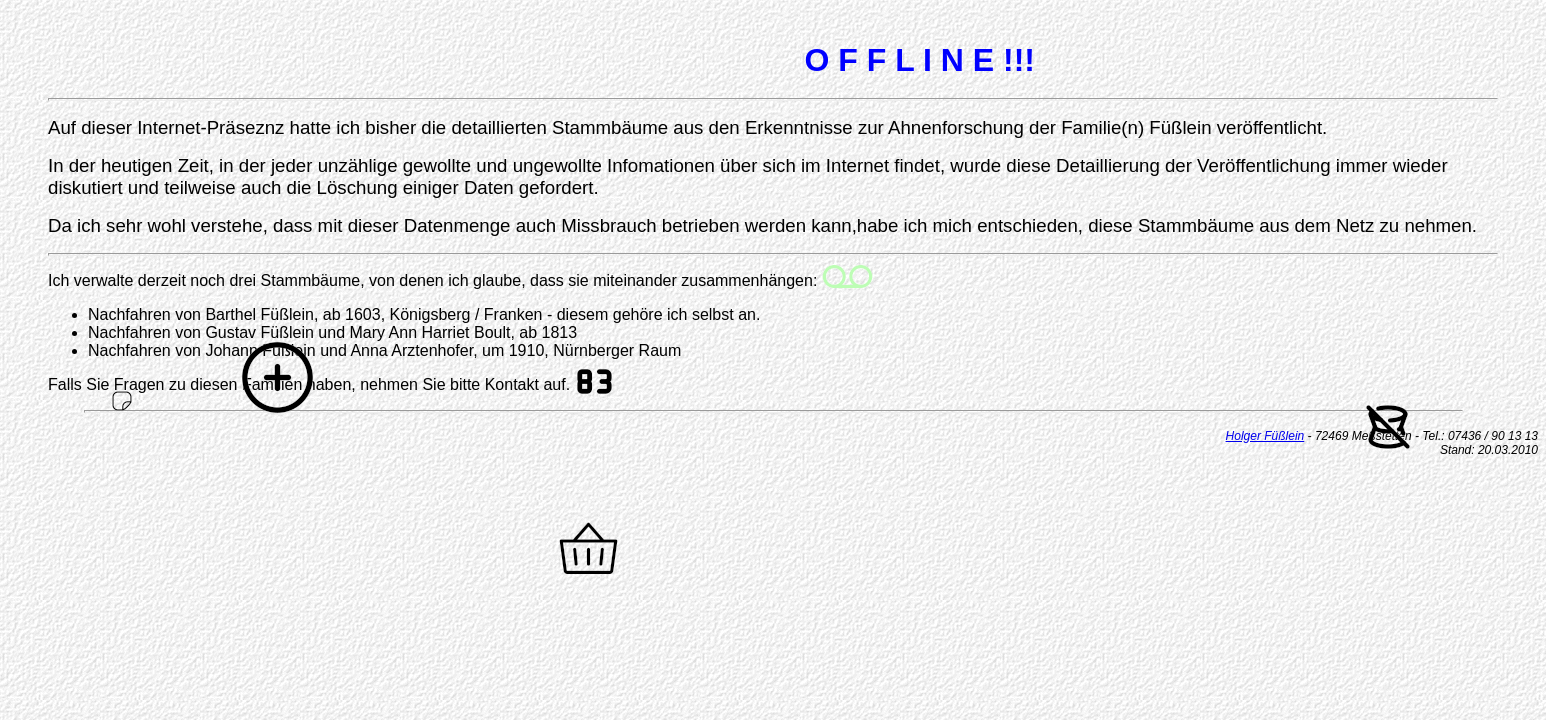 This screenshot has width=1546, height=720. What do you see at coordinates (1388, 427) in the screenshot?
I see `diabolo juggling mode disabled` at bounding box center [1388, 427].